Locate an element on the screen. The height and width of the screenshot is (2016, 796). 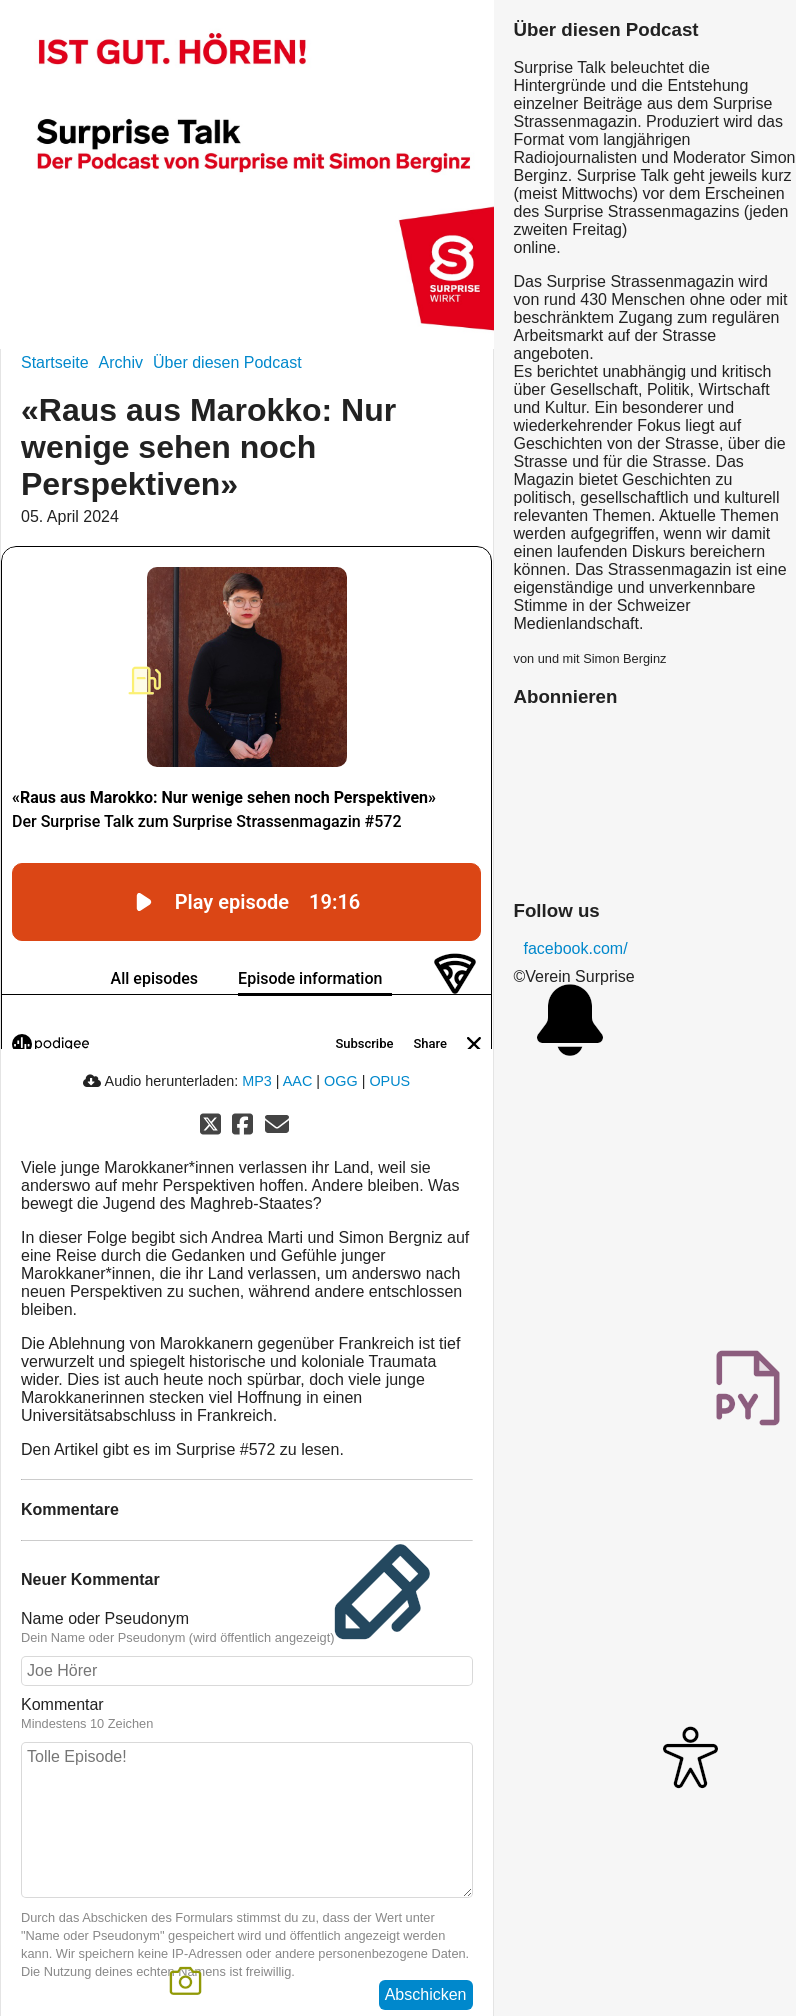
edit or modify content is located at coordinates (380, 1593).